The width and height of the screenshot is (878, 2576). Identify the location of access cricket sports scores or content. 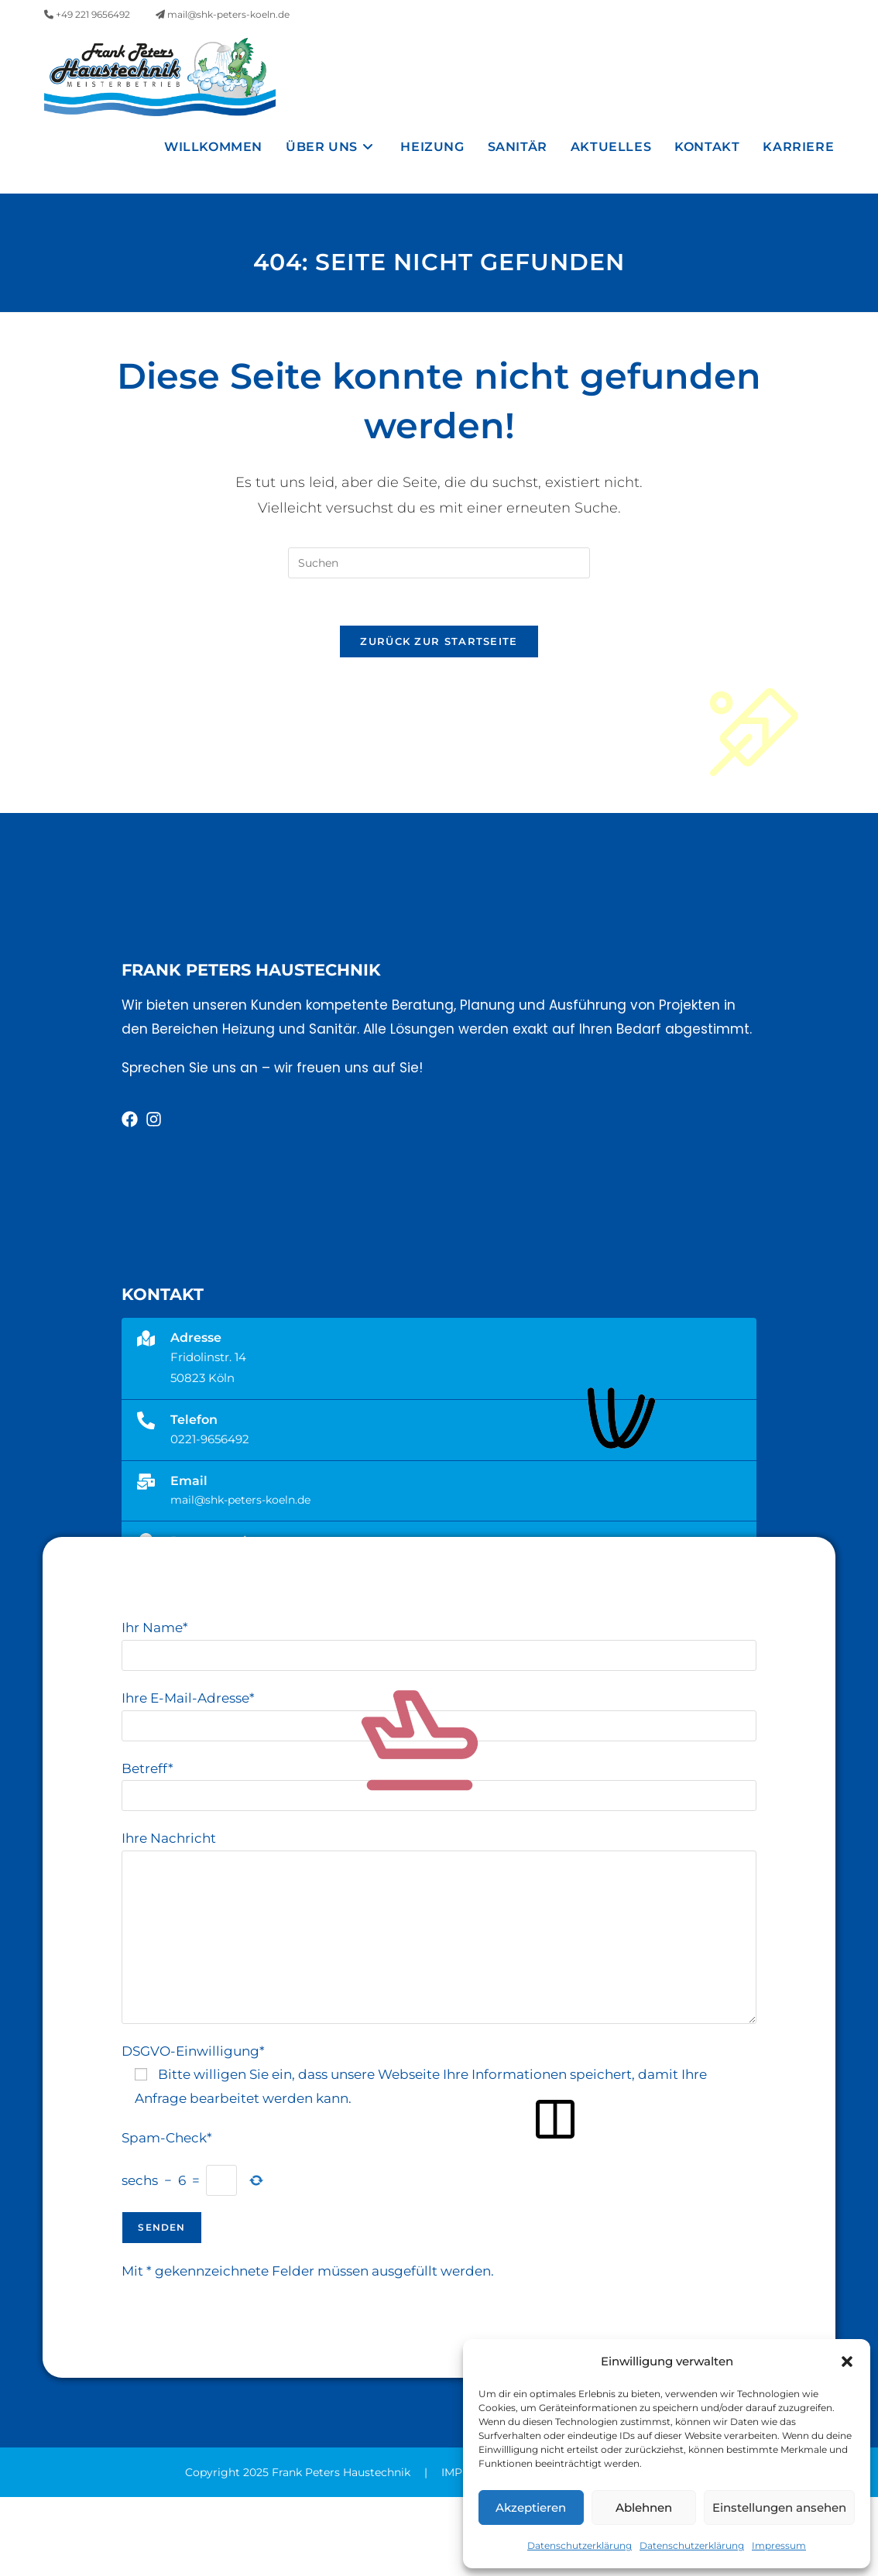
(749, 730).